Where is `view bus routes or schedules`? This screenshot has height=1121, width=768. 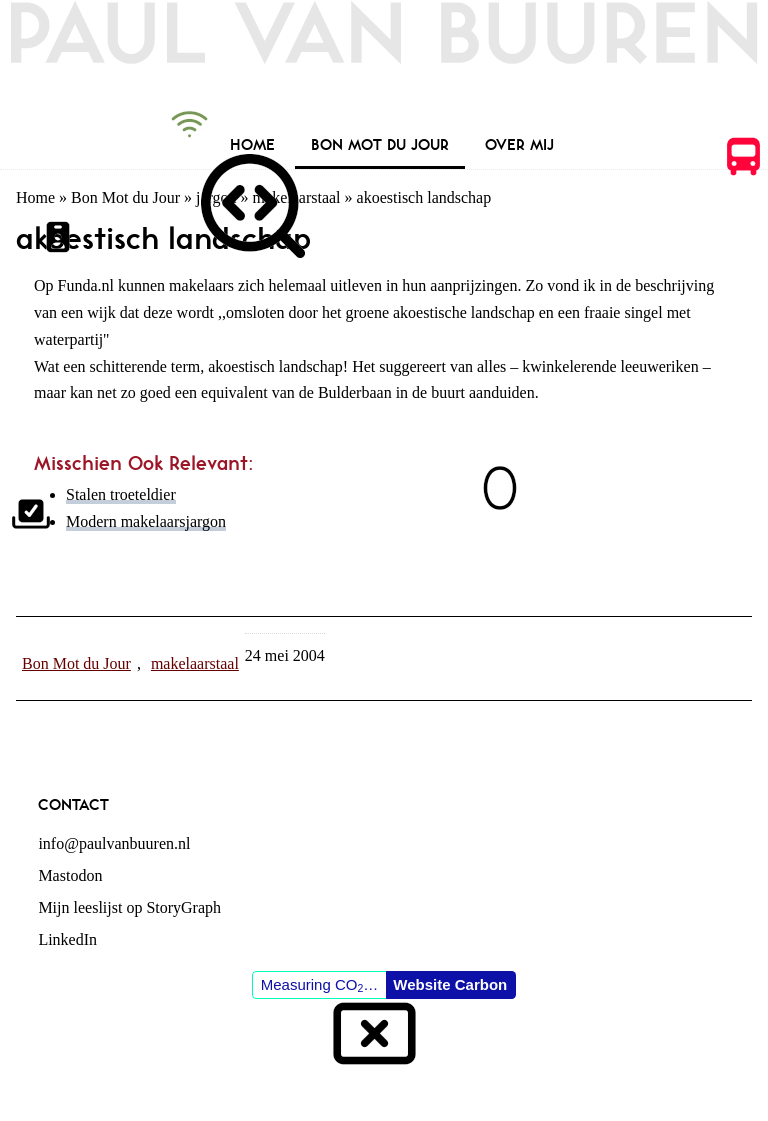 view bus routes or schedules is located at coordinates (743, 156).